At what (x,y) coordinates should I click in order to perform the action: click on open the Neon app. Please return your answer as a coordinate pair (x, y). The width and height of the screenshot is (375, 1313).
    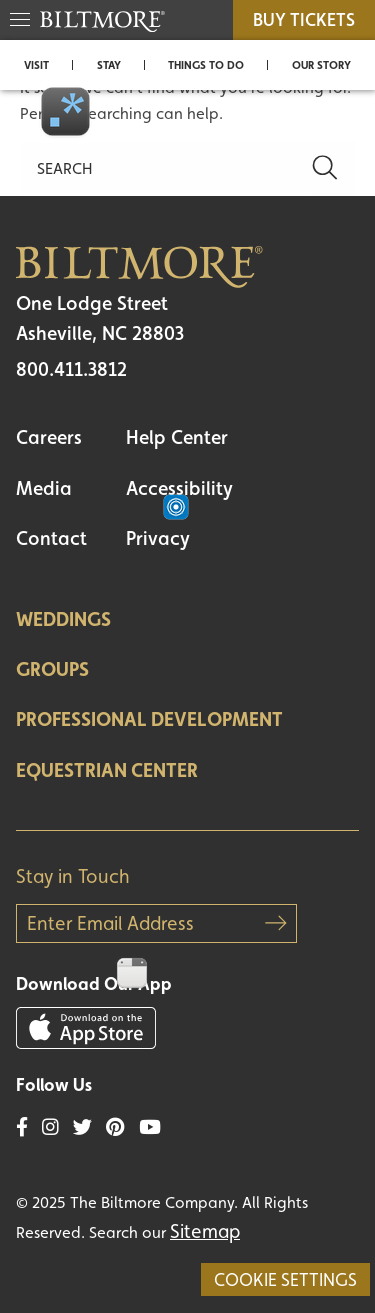
    Looking at the image, I should click on (176, 507).